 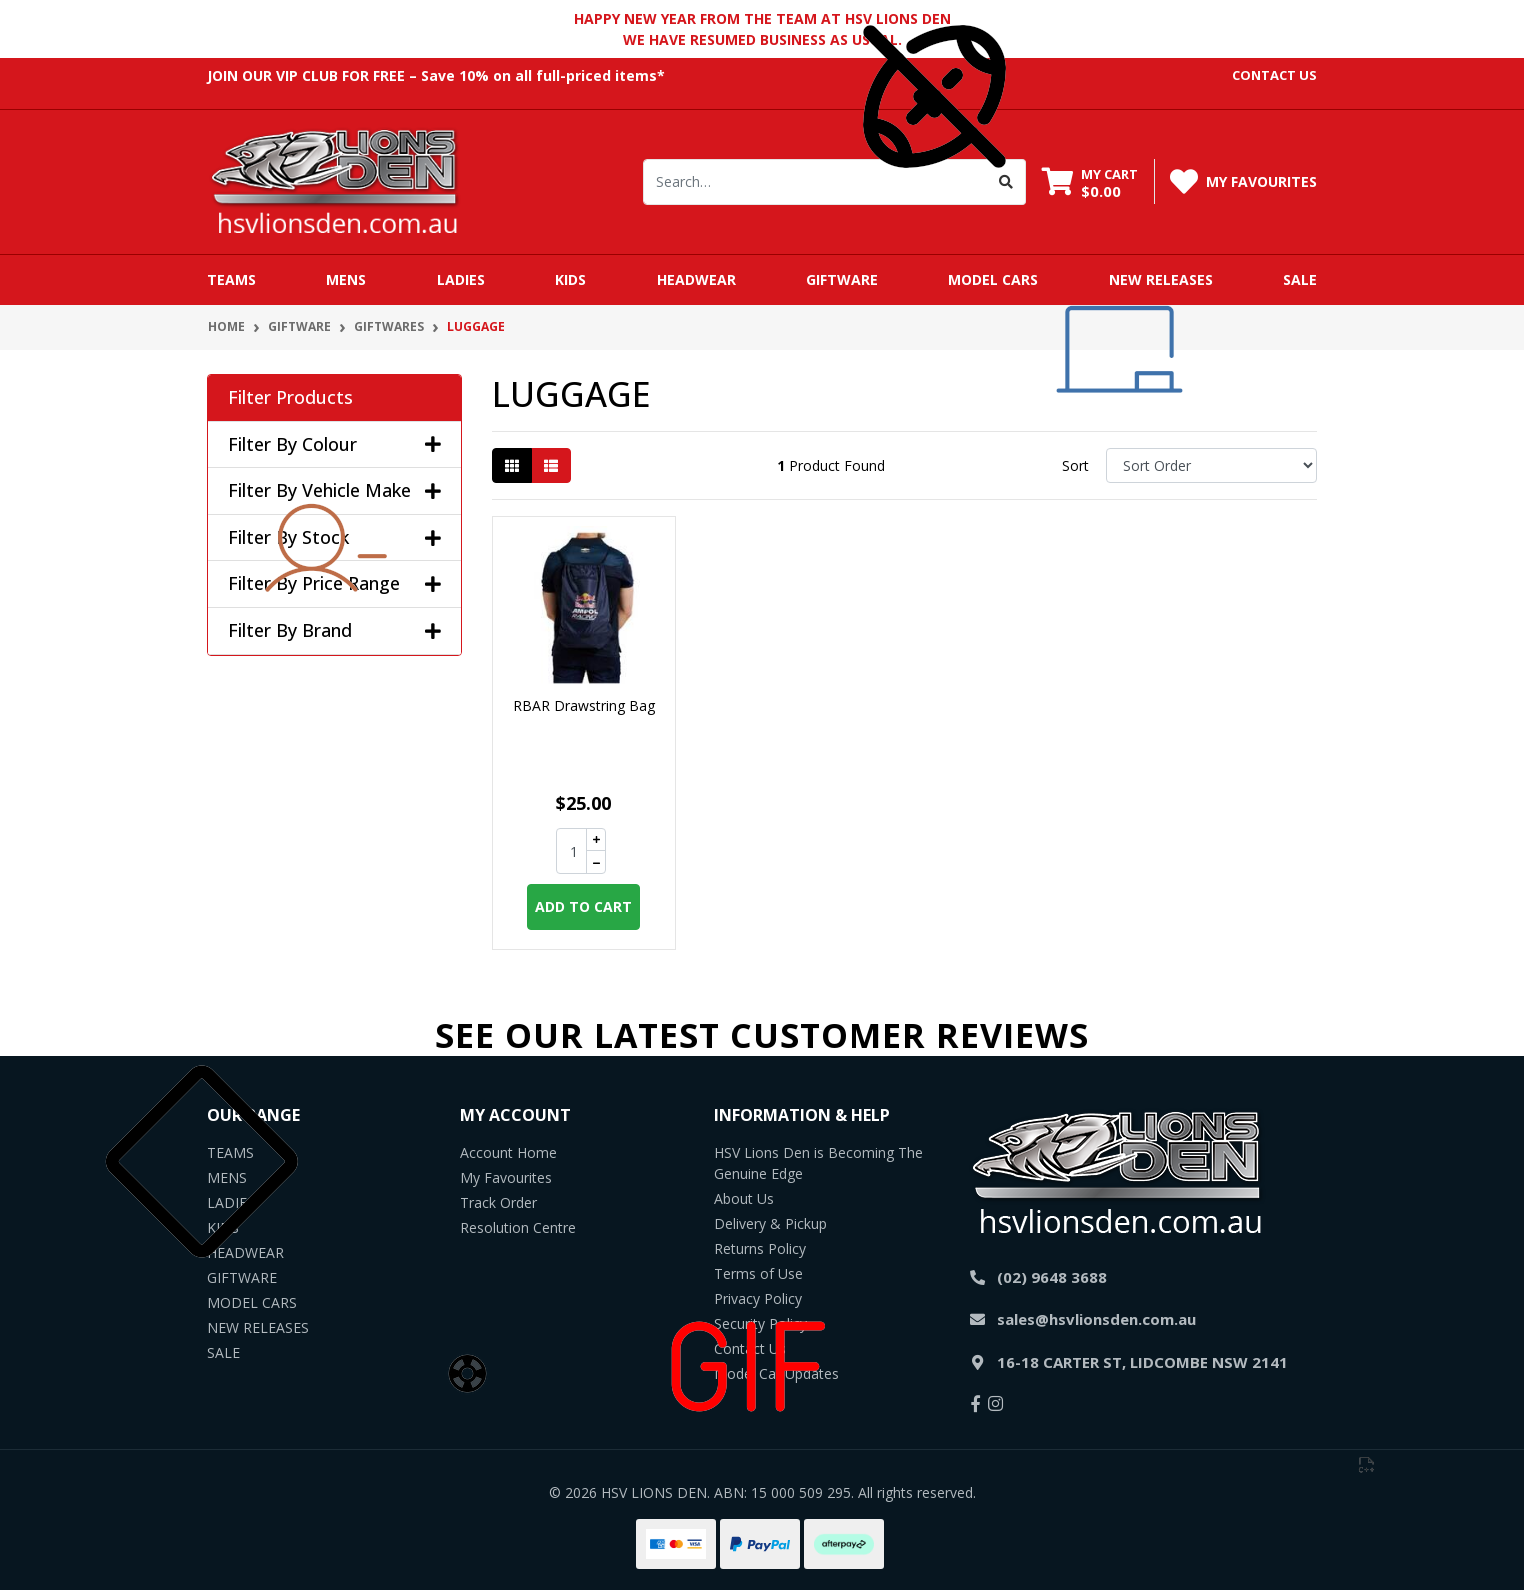 I want to click on indicates premium or pro feature, so click(x=201, y=1161).